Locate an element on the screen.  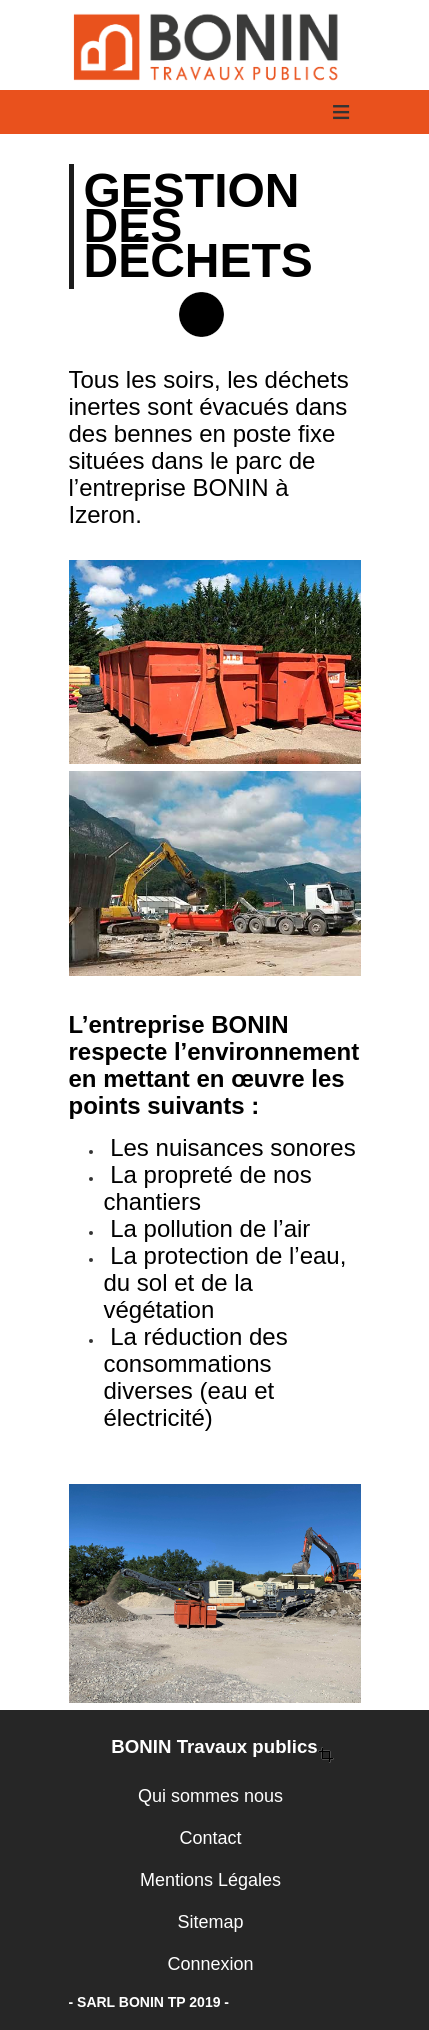
crop an image or photo is located at coordinates (326, 1755).